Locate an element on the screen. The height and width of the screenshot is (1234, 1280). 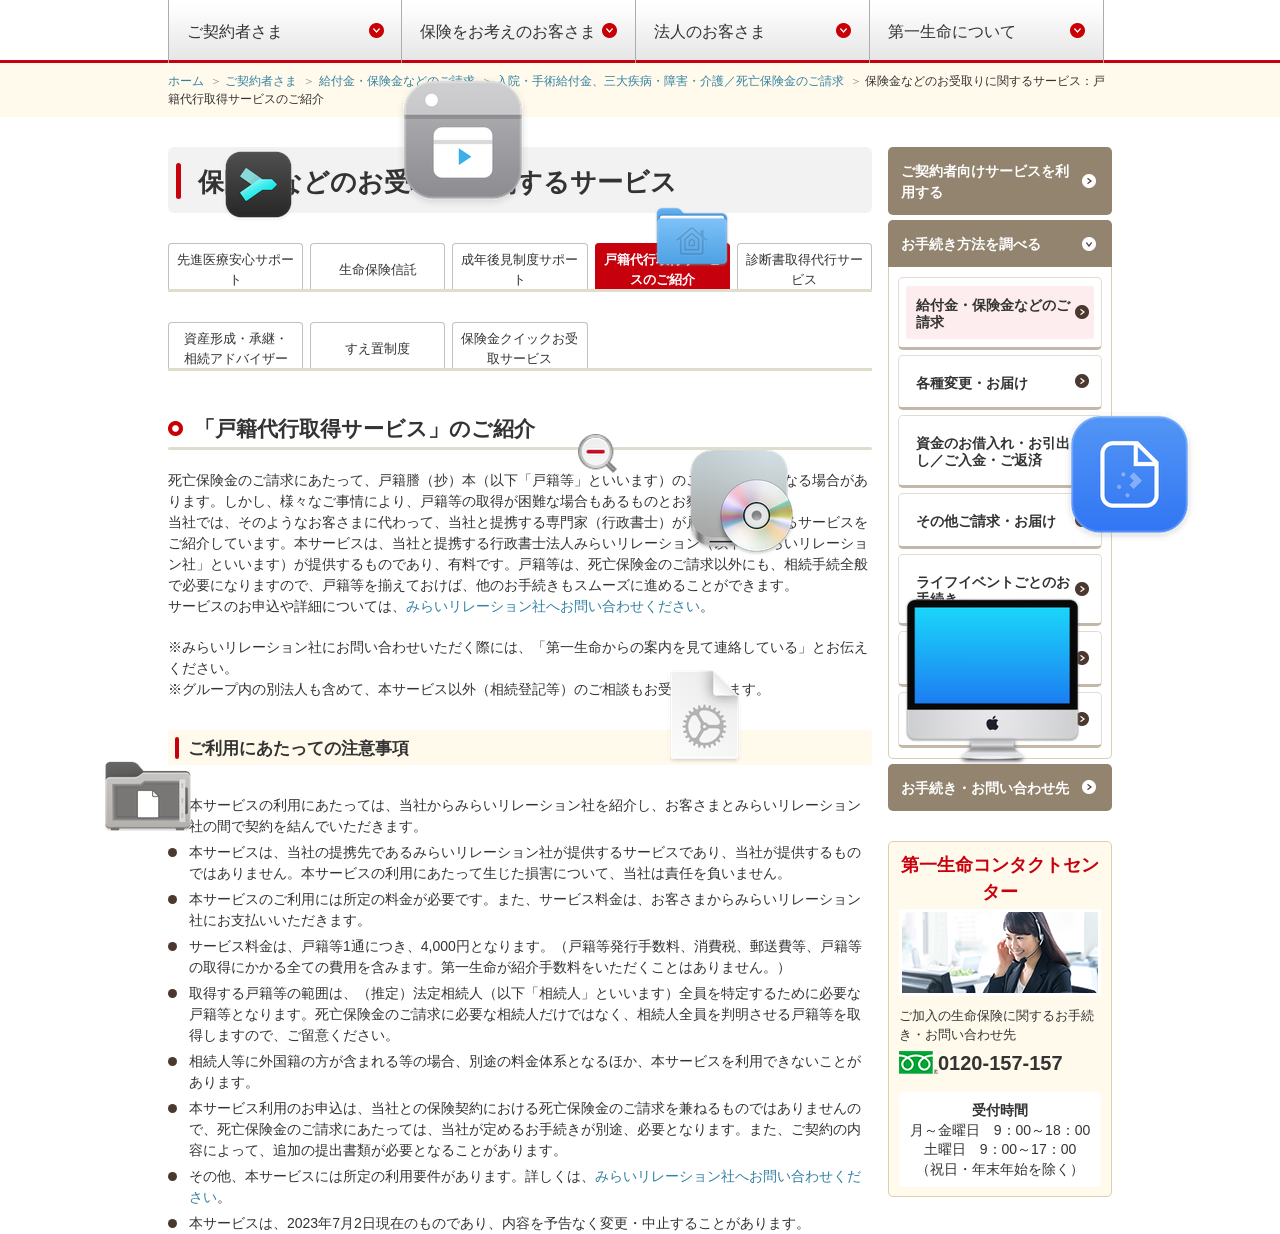
a batch file or executable script is located at coordinates (704, 716).